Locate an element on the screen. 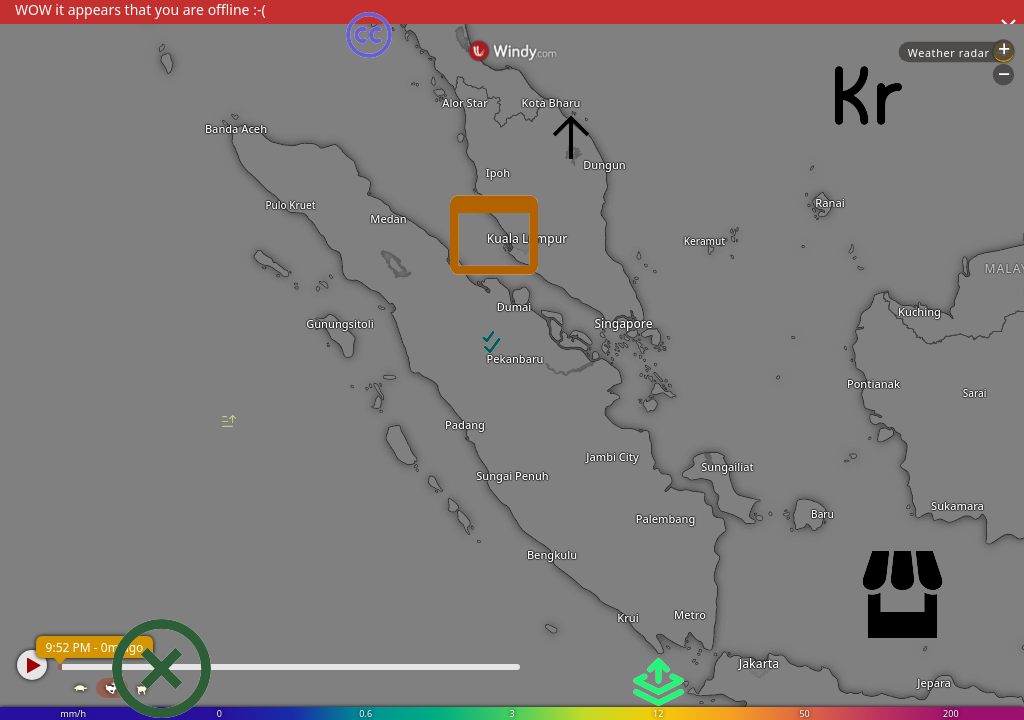 This screenshot has height=720, width=1024. scroll to top of page is located at coordinates (571, 137).